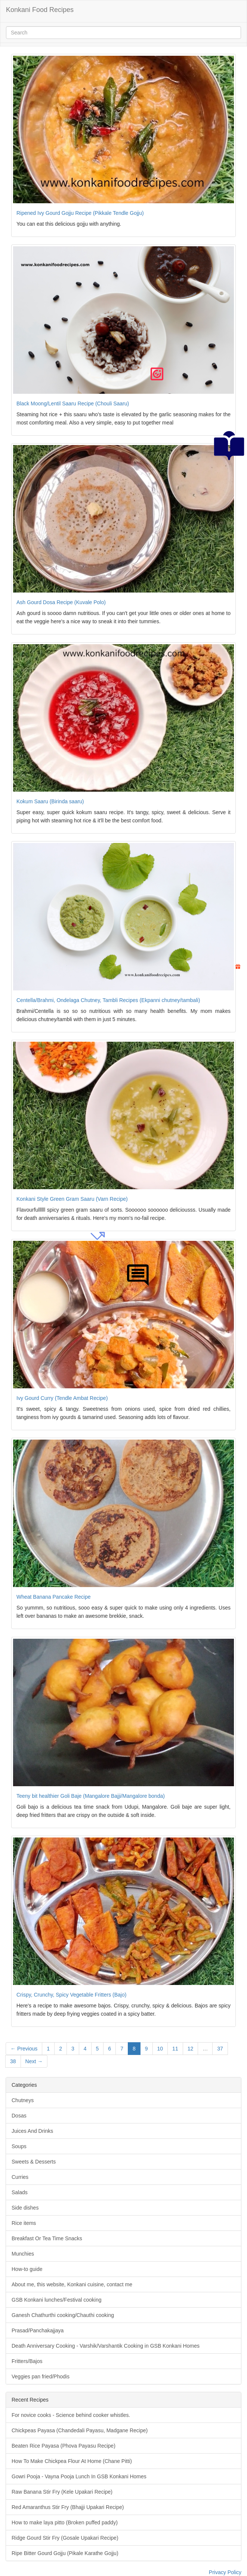 This screenshot has width=247, height=2576. What do you see at coordinates (138, 1275) in the screenshot?
I see `leave a comment` at bounding box center [138, 1275].